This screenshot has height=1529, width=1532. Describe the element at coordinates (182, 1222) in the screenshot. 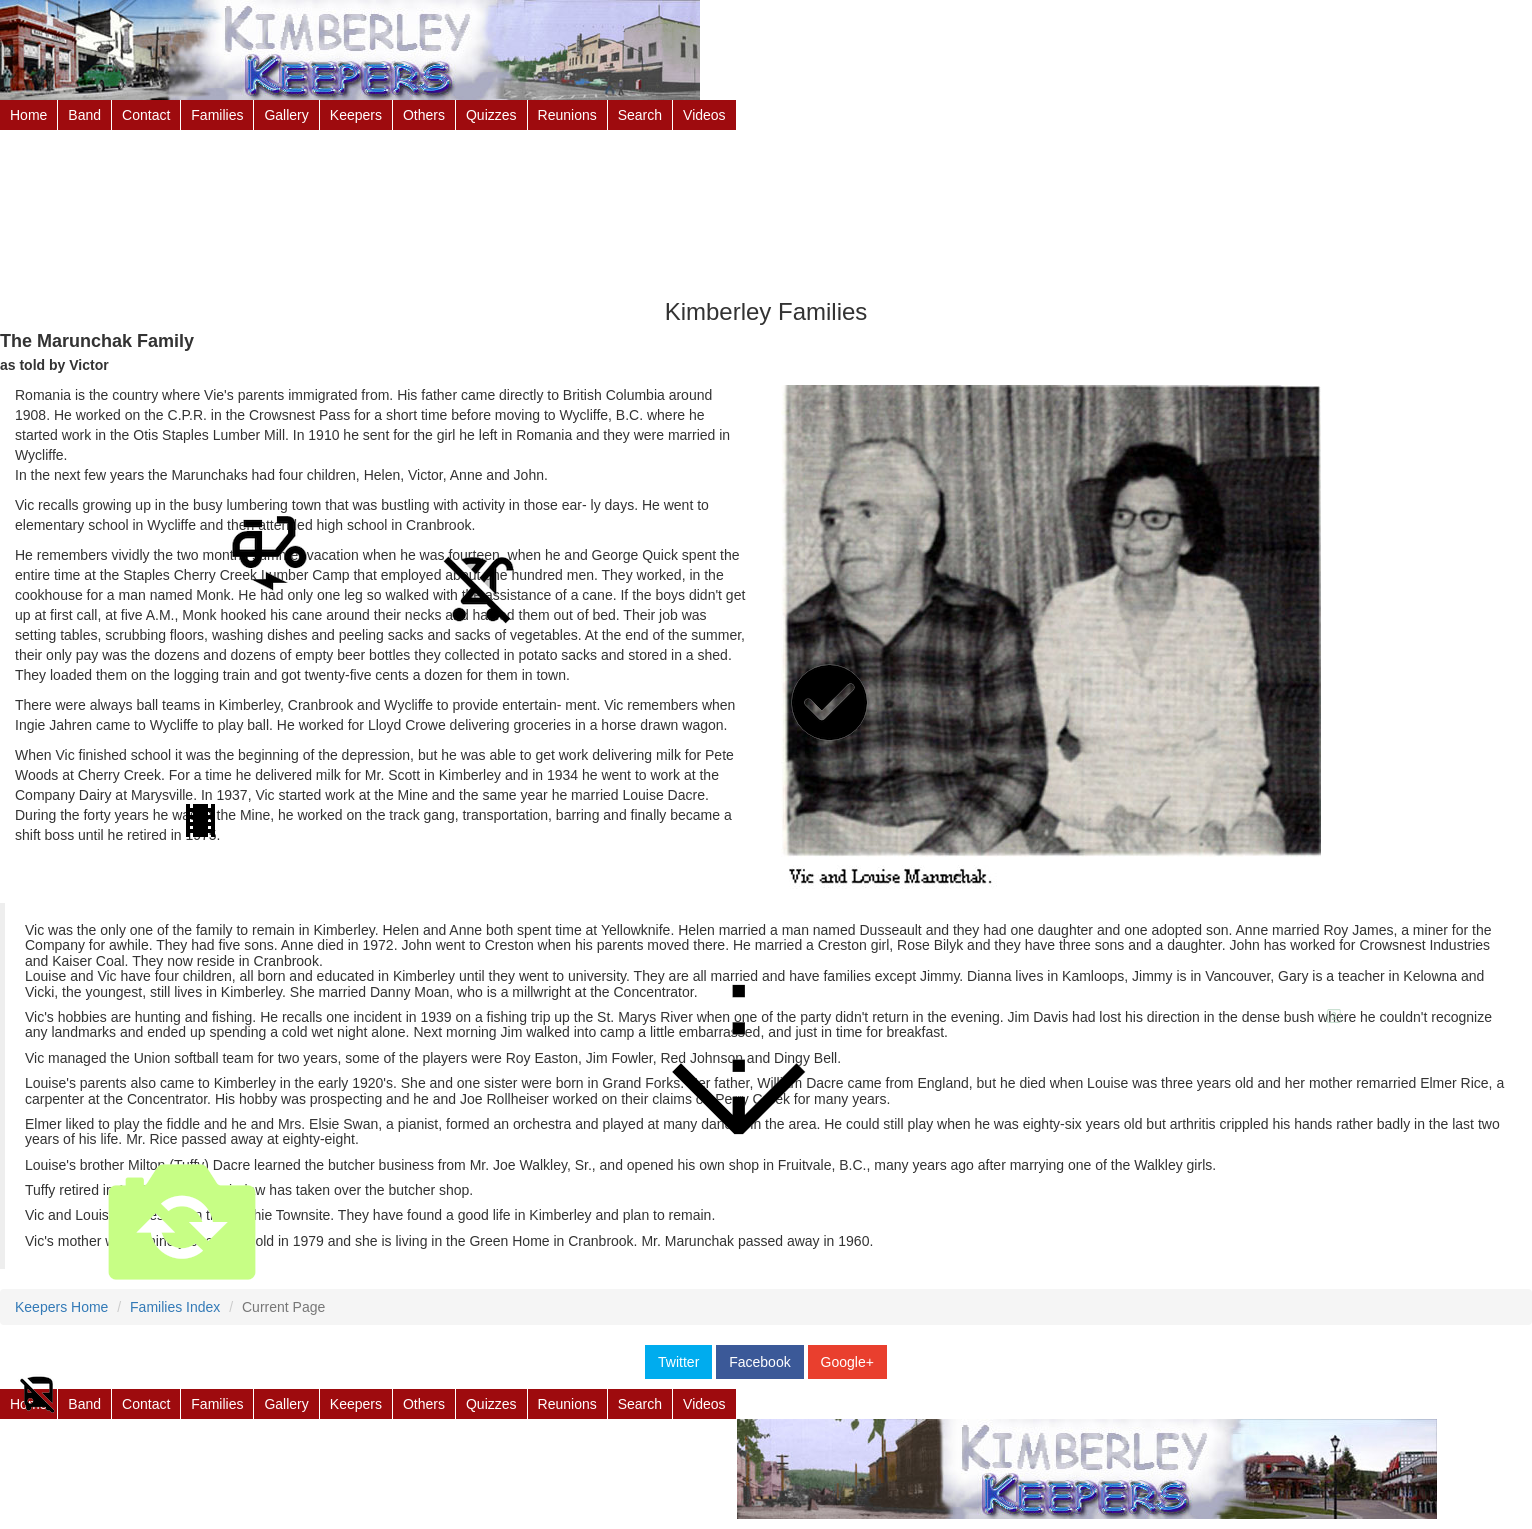

I see `switch between front and rear camera` at that location.